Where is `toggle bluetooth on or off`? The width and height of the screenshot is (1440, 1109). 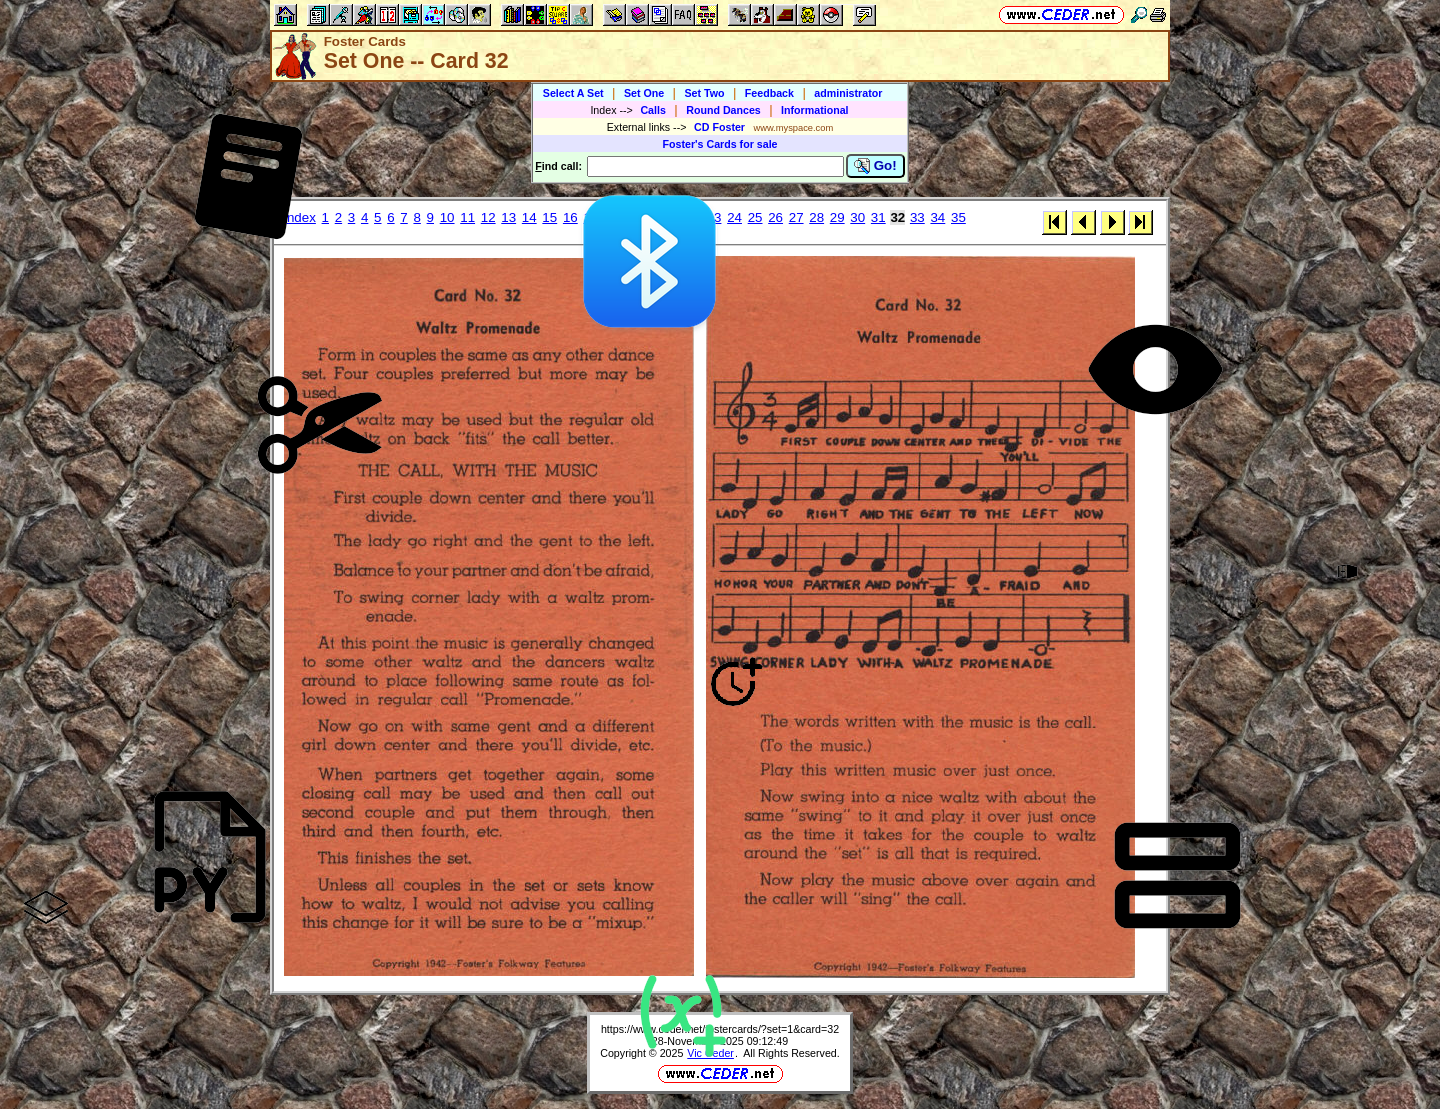 toggle bluetooth on or off is located at coordinates (649, 261).